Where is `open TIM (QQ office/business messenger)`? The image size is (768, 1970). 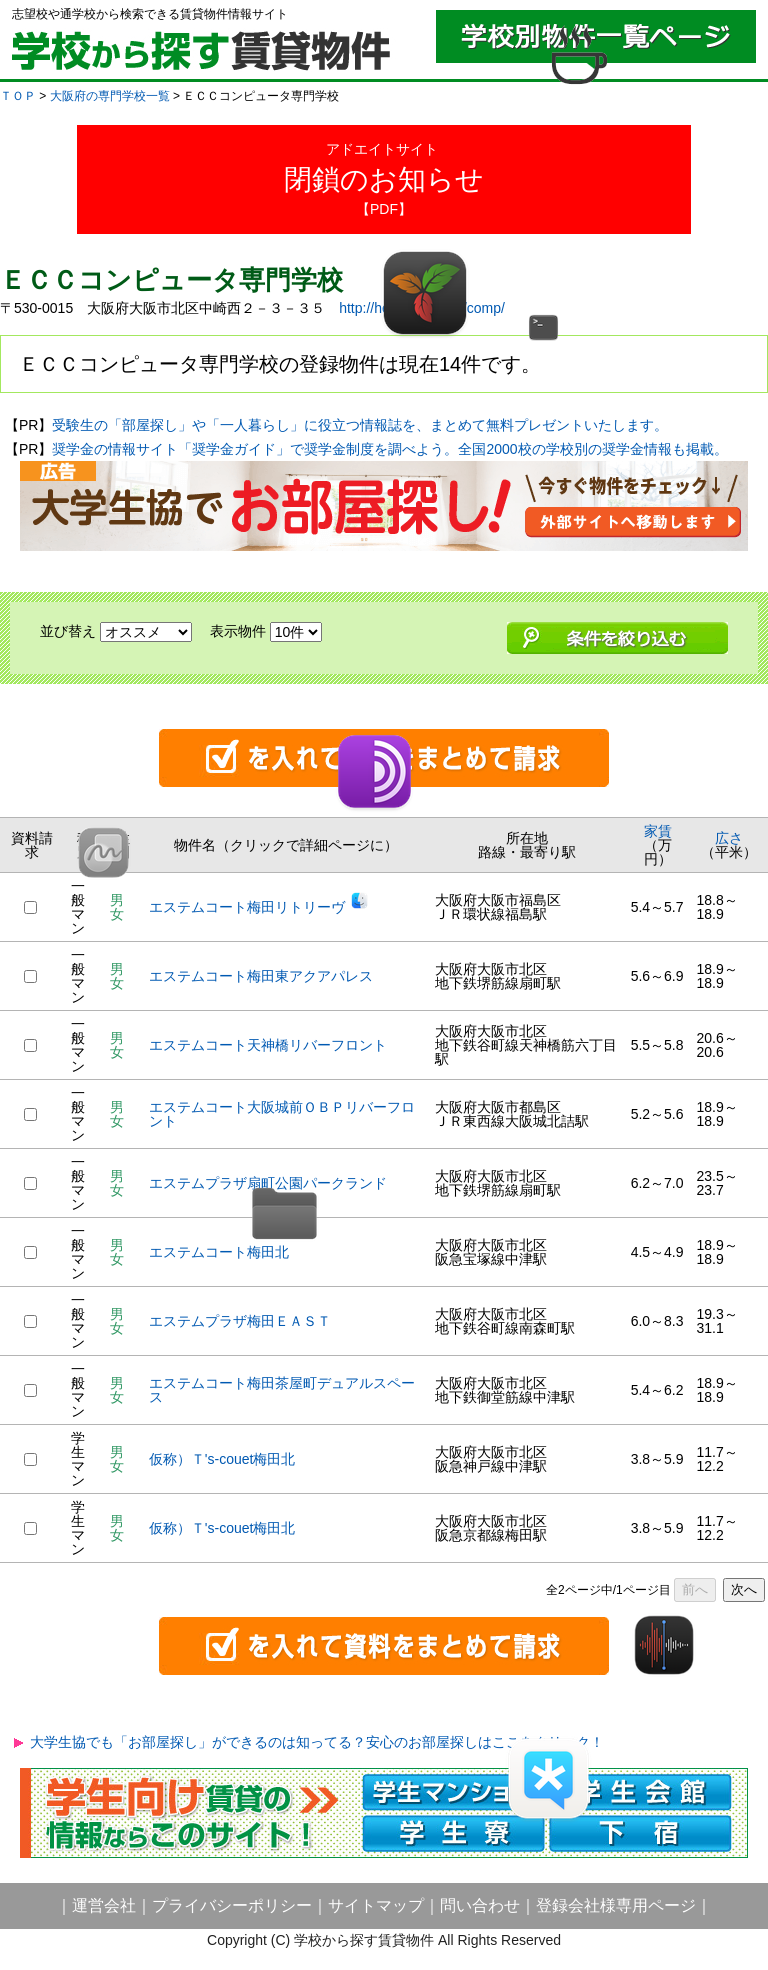 open TIM (QQ office/business messenger) is located at coordinates (548, 1778).